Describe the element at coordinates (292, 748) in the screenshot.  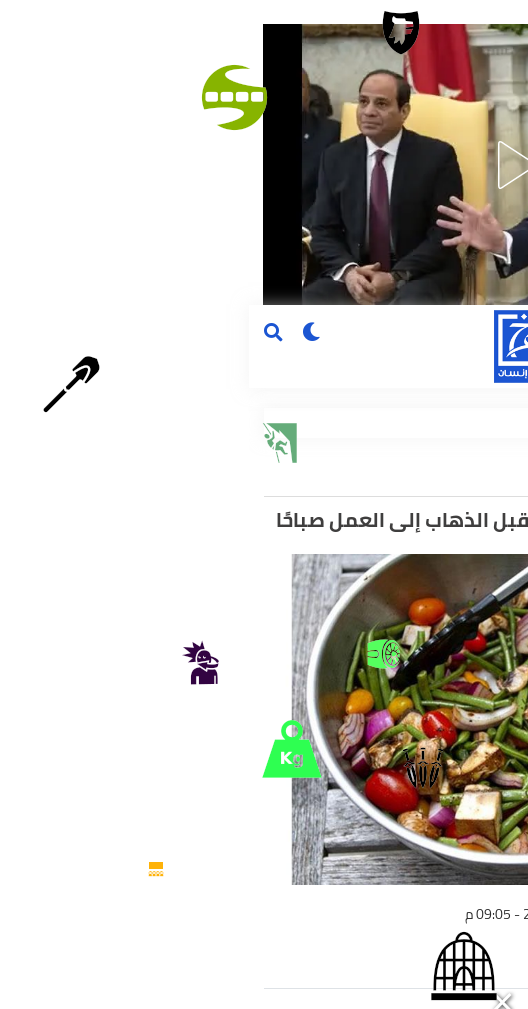
I see `adjust item weight or mass settings` at that location.